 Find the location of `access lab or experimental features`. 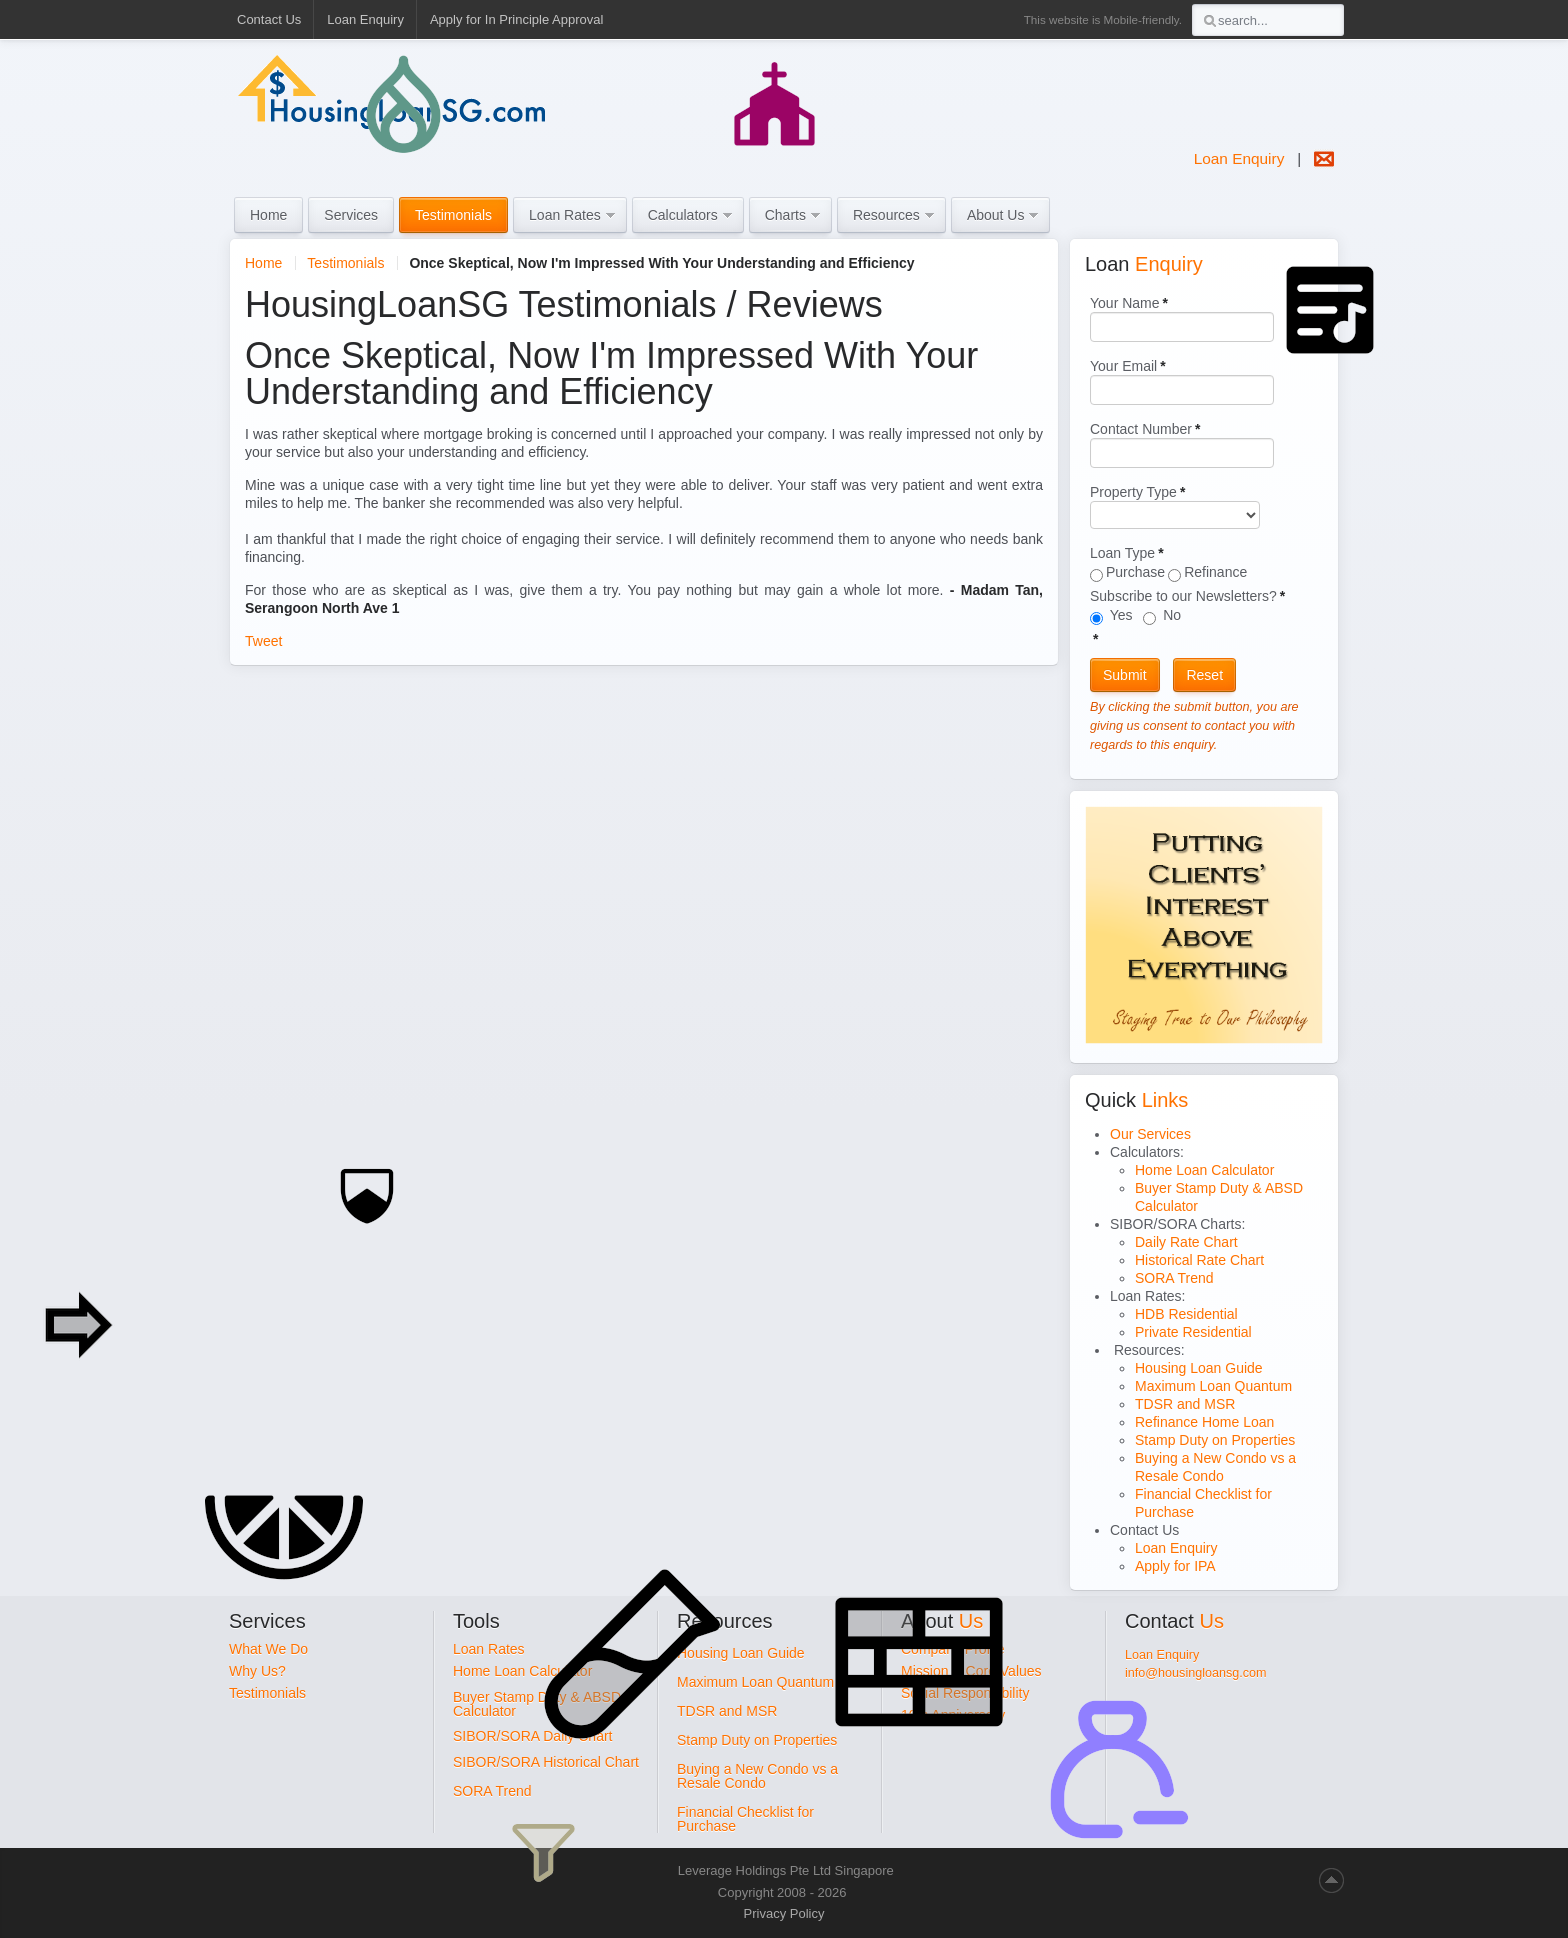

access lab or experimental features is located at coordinates (629, 1654).